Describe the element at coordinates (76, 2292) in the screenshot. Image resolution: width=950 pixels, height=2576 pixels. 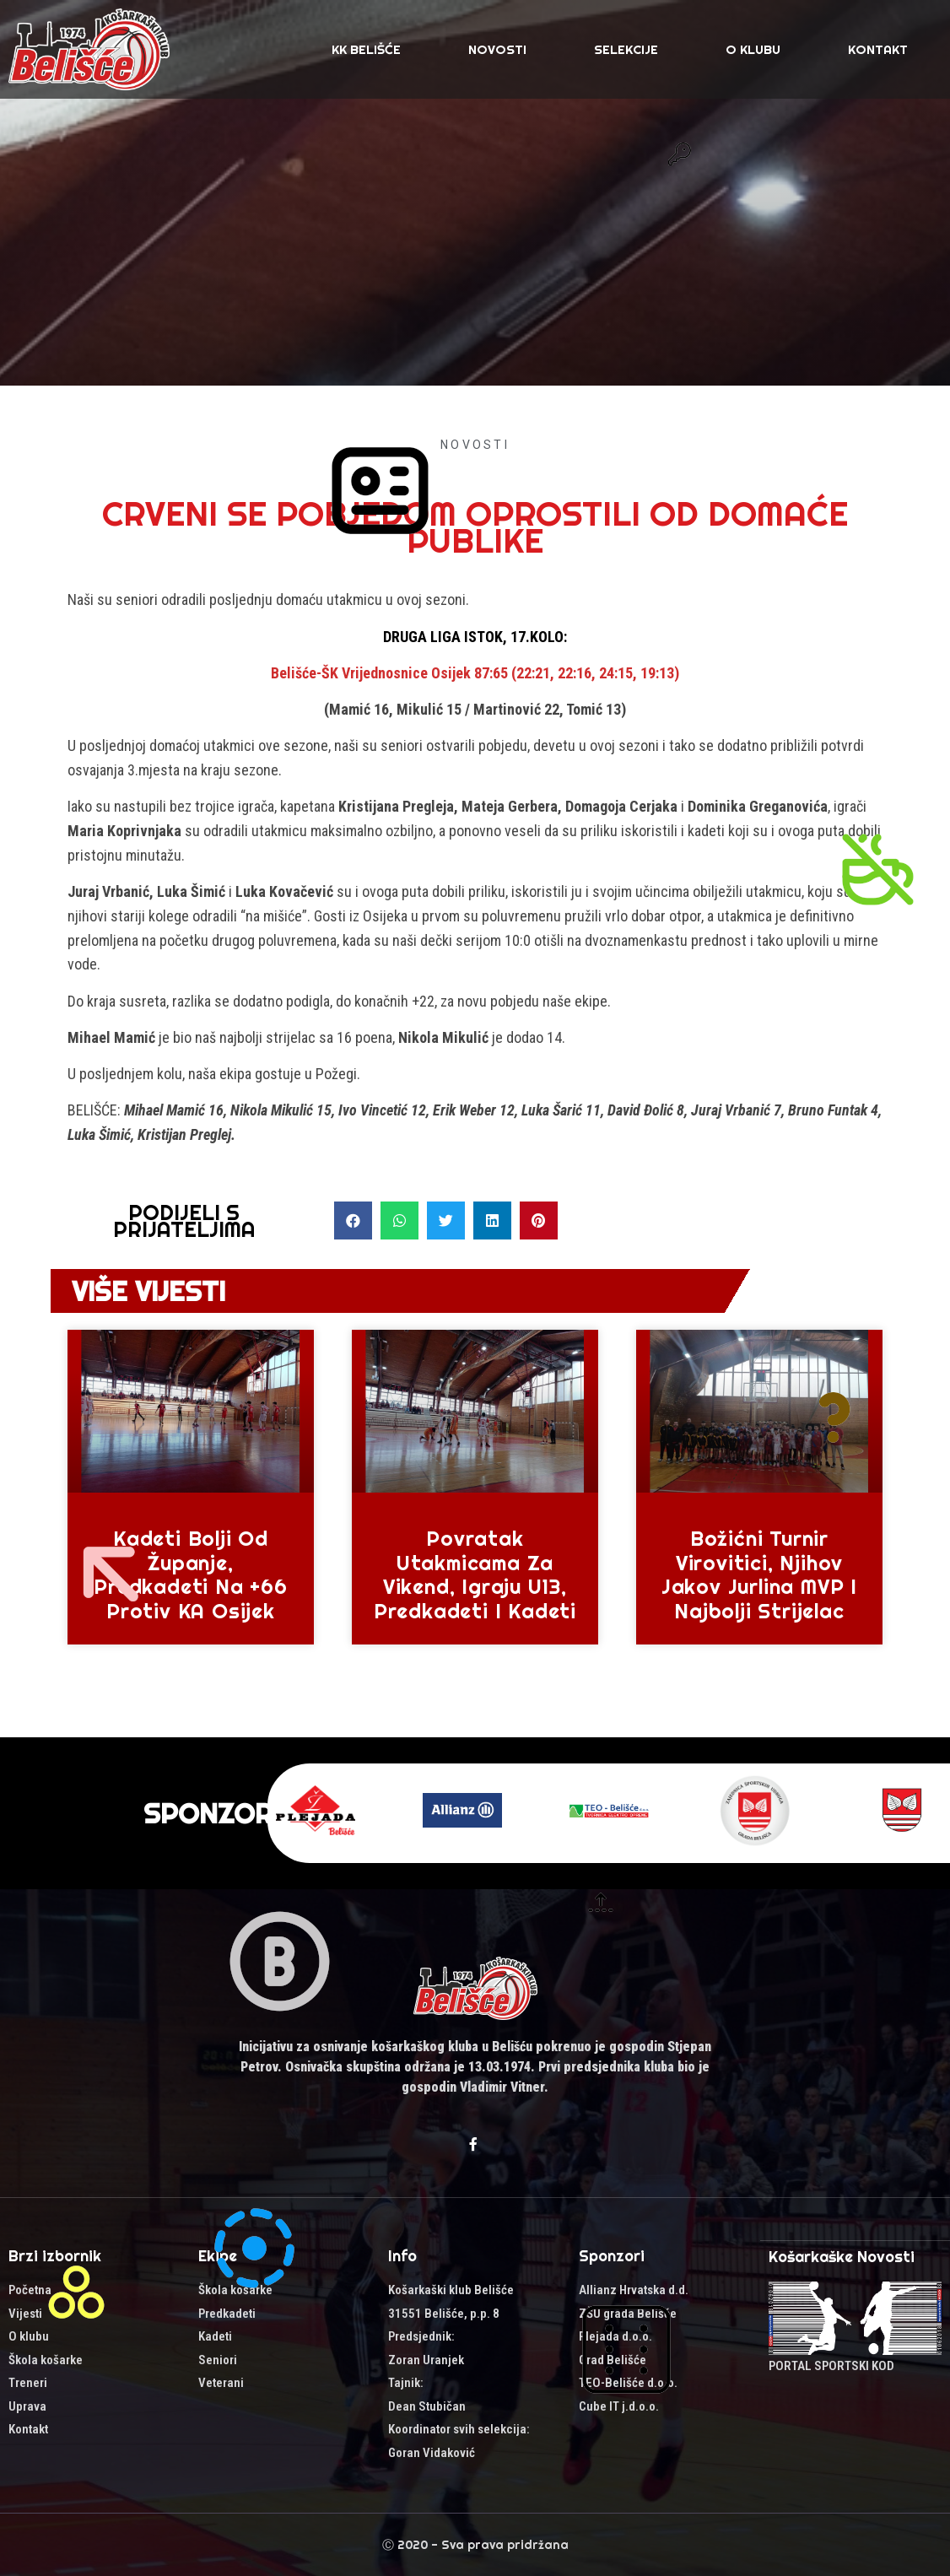
I see `view connected groups or clusters` at that location.